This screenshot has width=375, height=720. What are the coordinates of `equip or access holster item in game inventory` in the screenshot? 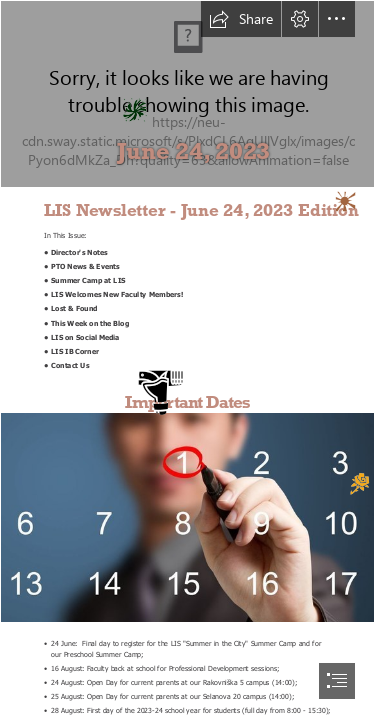 It's located at (161, 393).